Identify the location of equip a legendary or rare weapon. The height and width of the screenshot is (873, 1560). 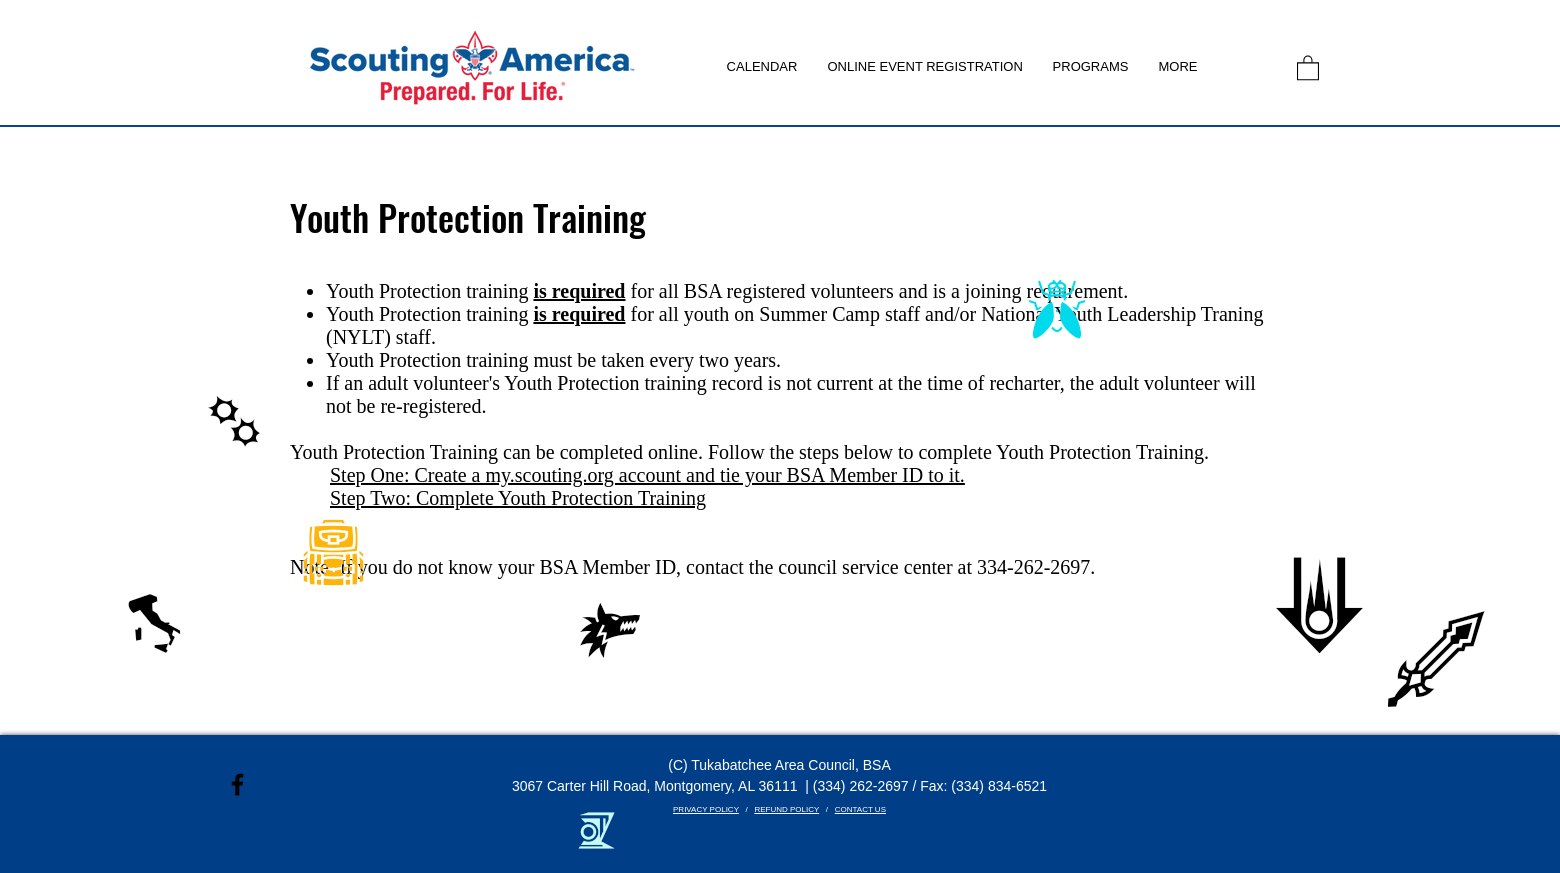
(1436, 659).